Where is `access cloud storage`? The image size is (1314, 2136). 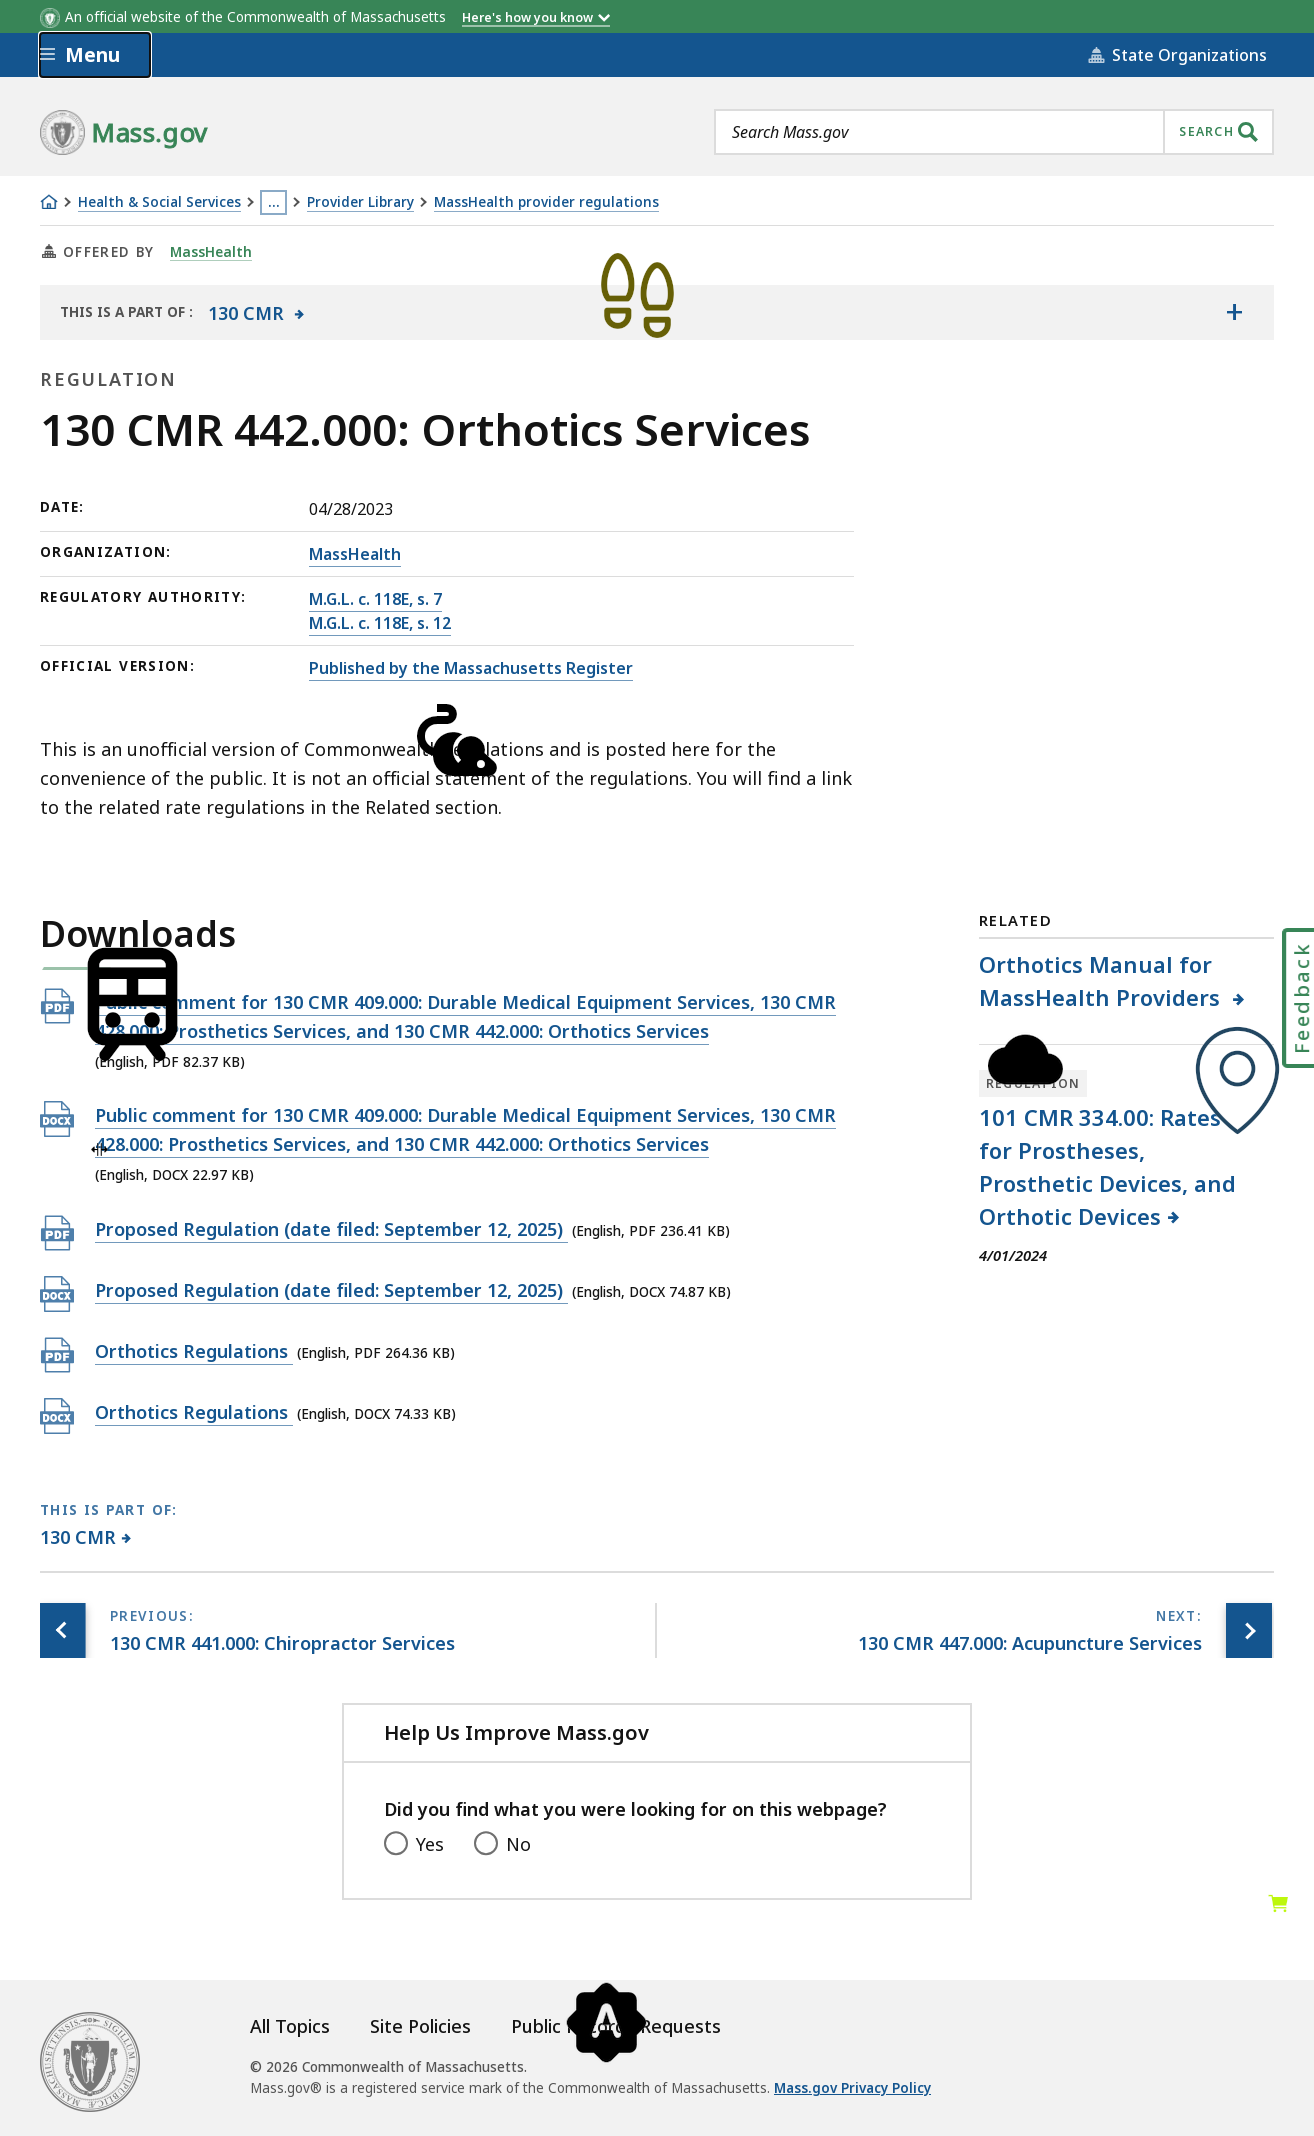 access cloud storage is located at coordinates (1025, 1059).